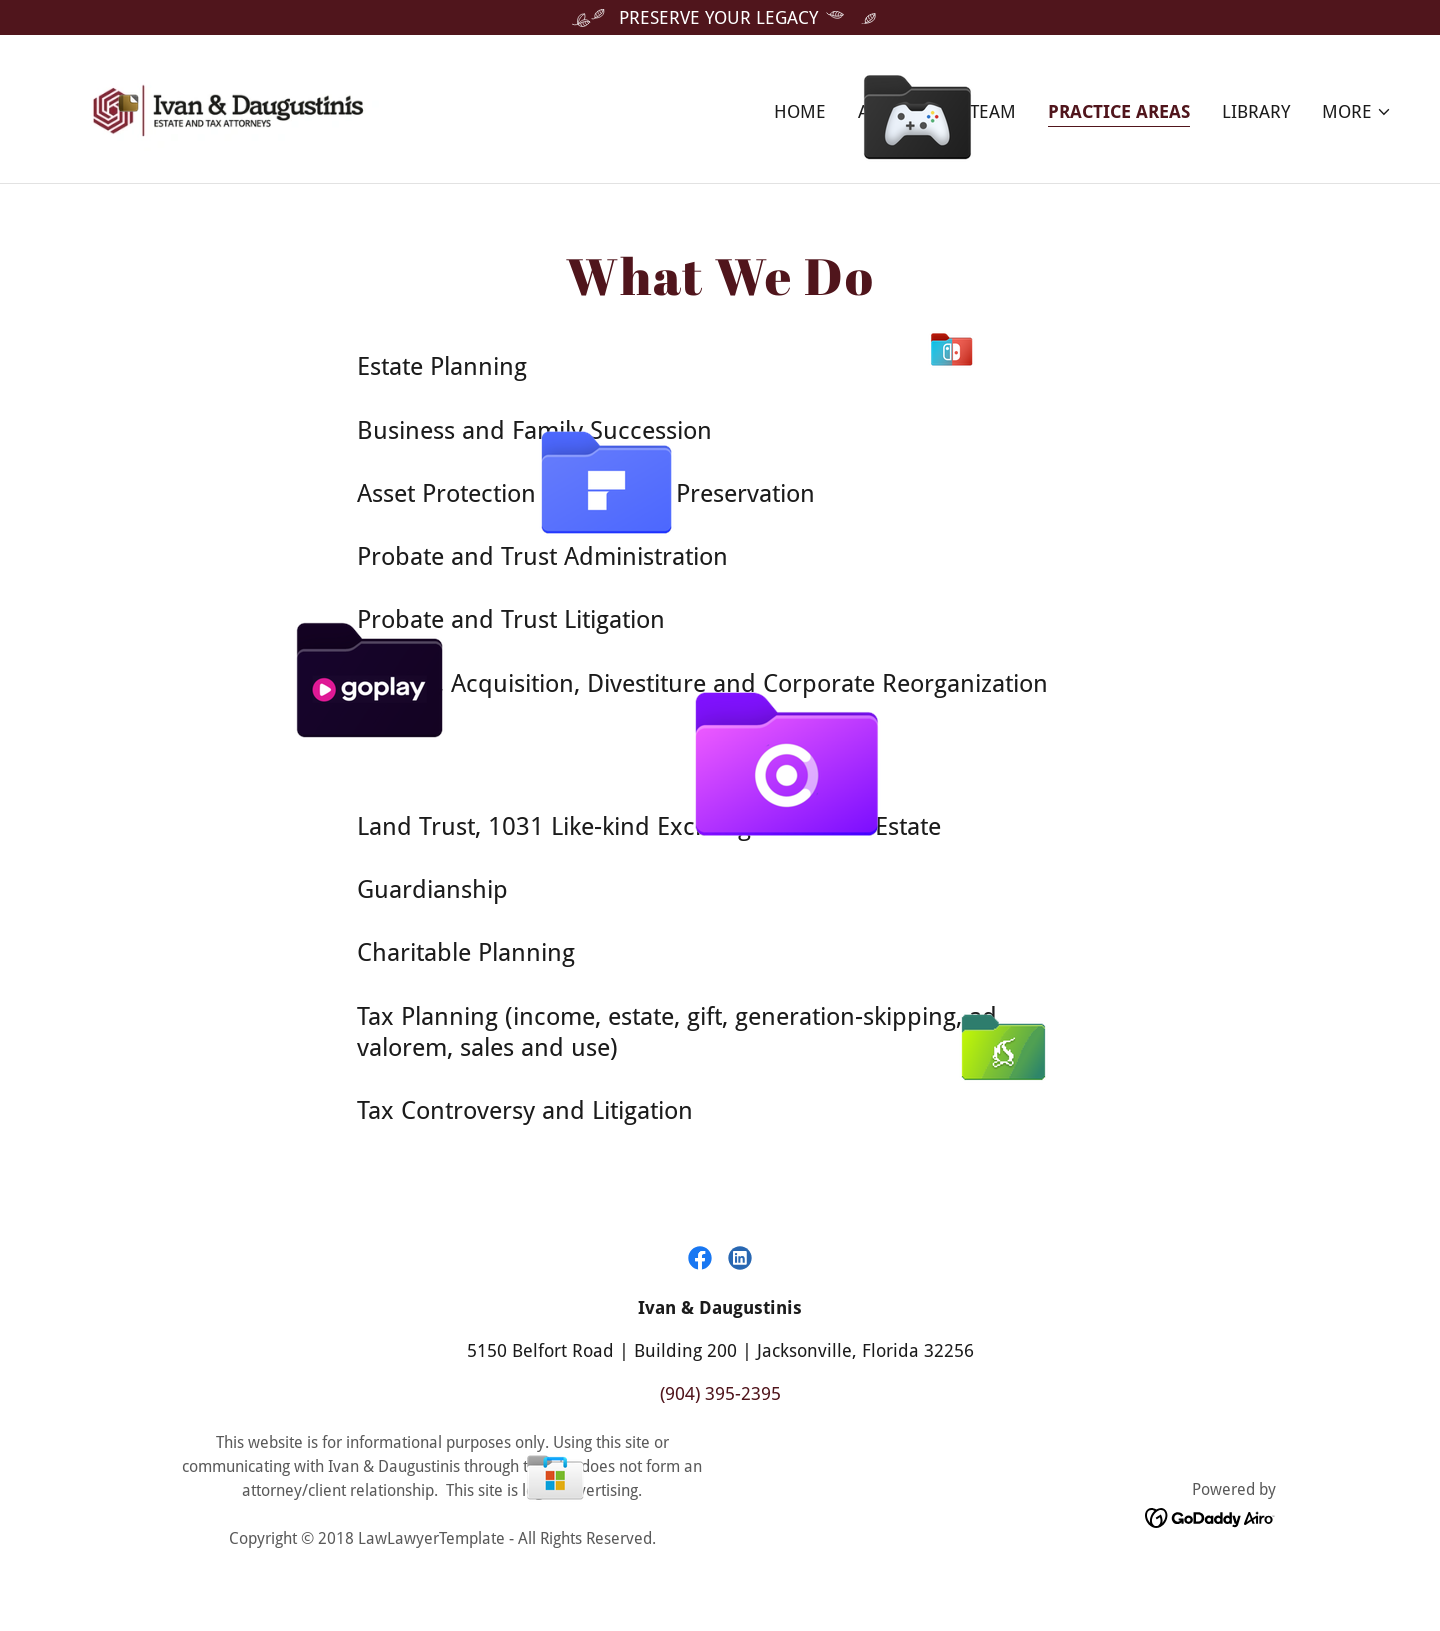 The image size is (1440, 1631). What do you see at coordinates (786, 769) in the screenshot?
I see `open wondershare orgcharting project folder` at bounding box center [786, 769].